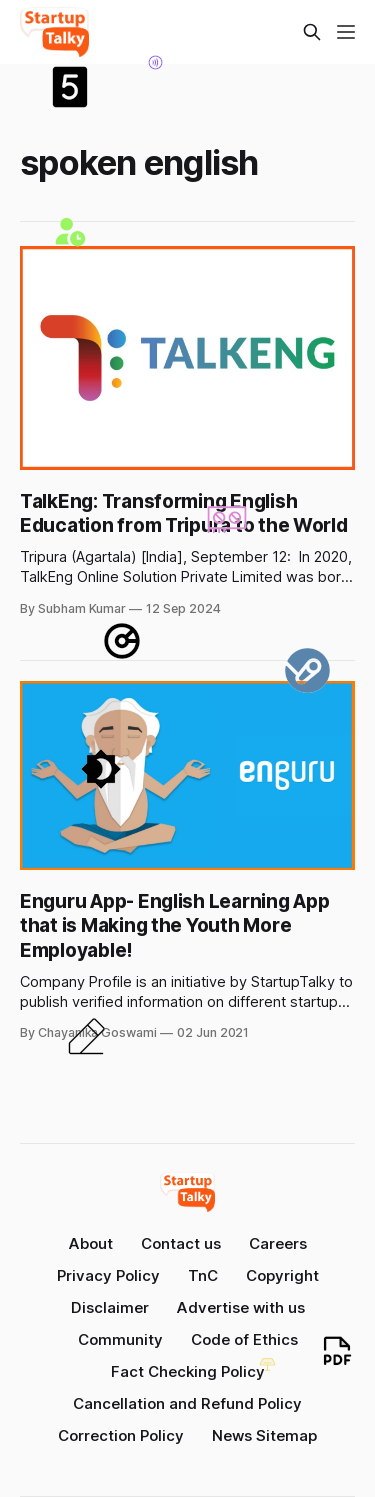  I want to click on view graphics card or GPU information, so click(227, 519).